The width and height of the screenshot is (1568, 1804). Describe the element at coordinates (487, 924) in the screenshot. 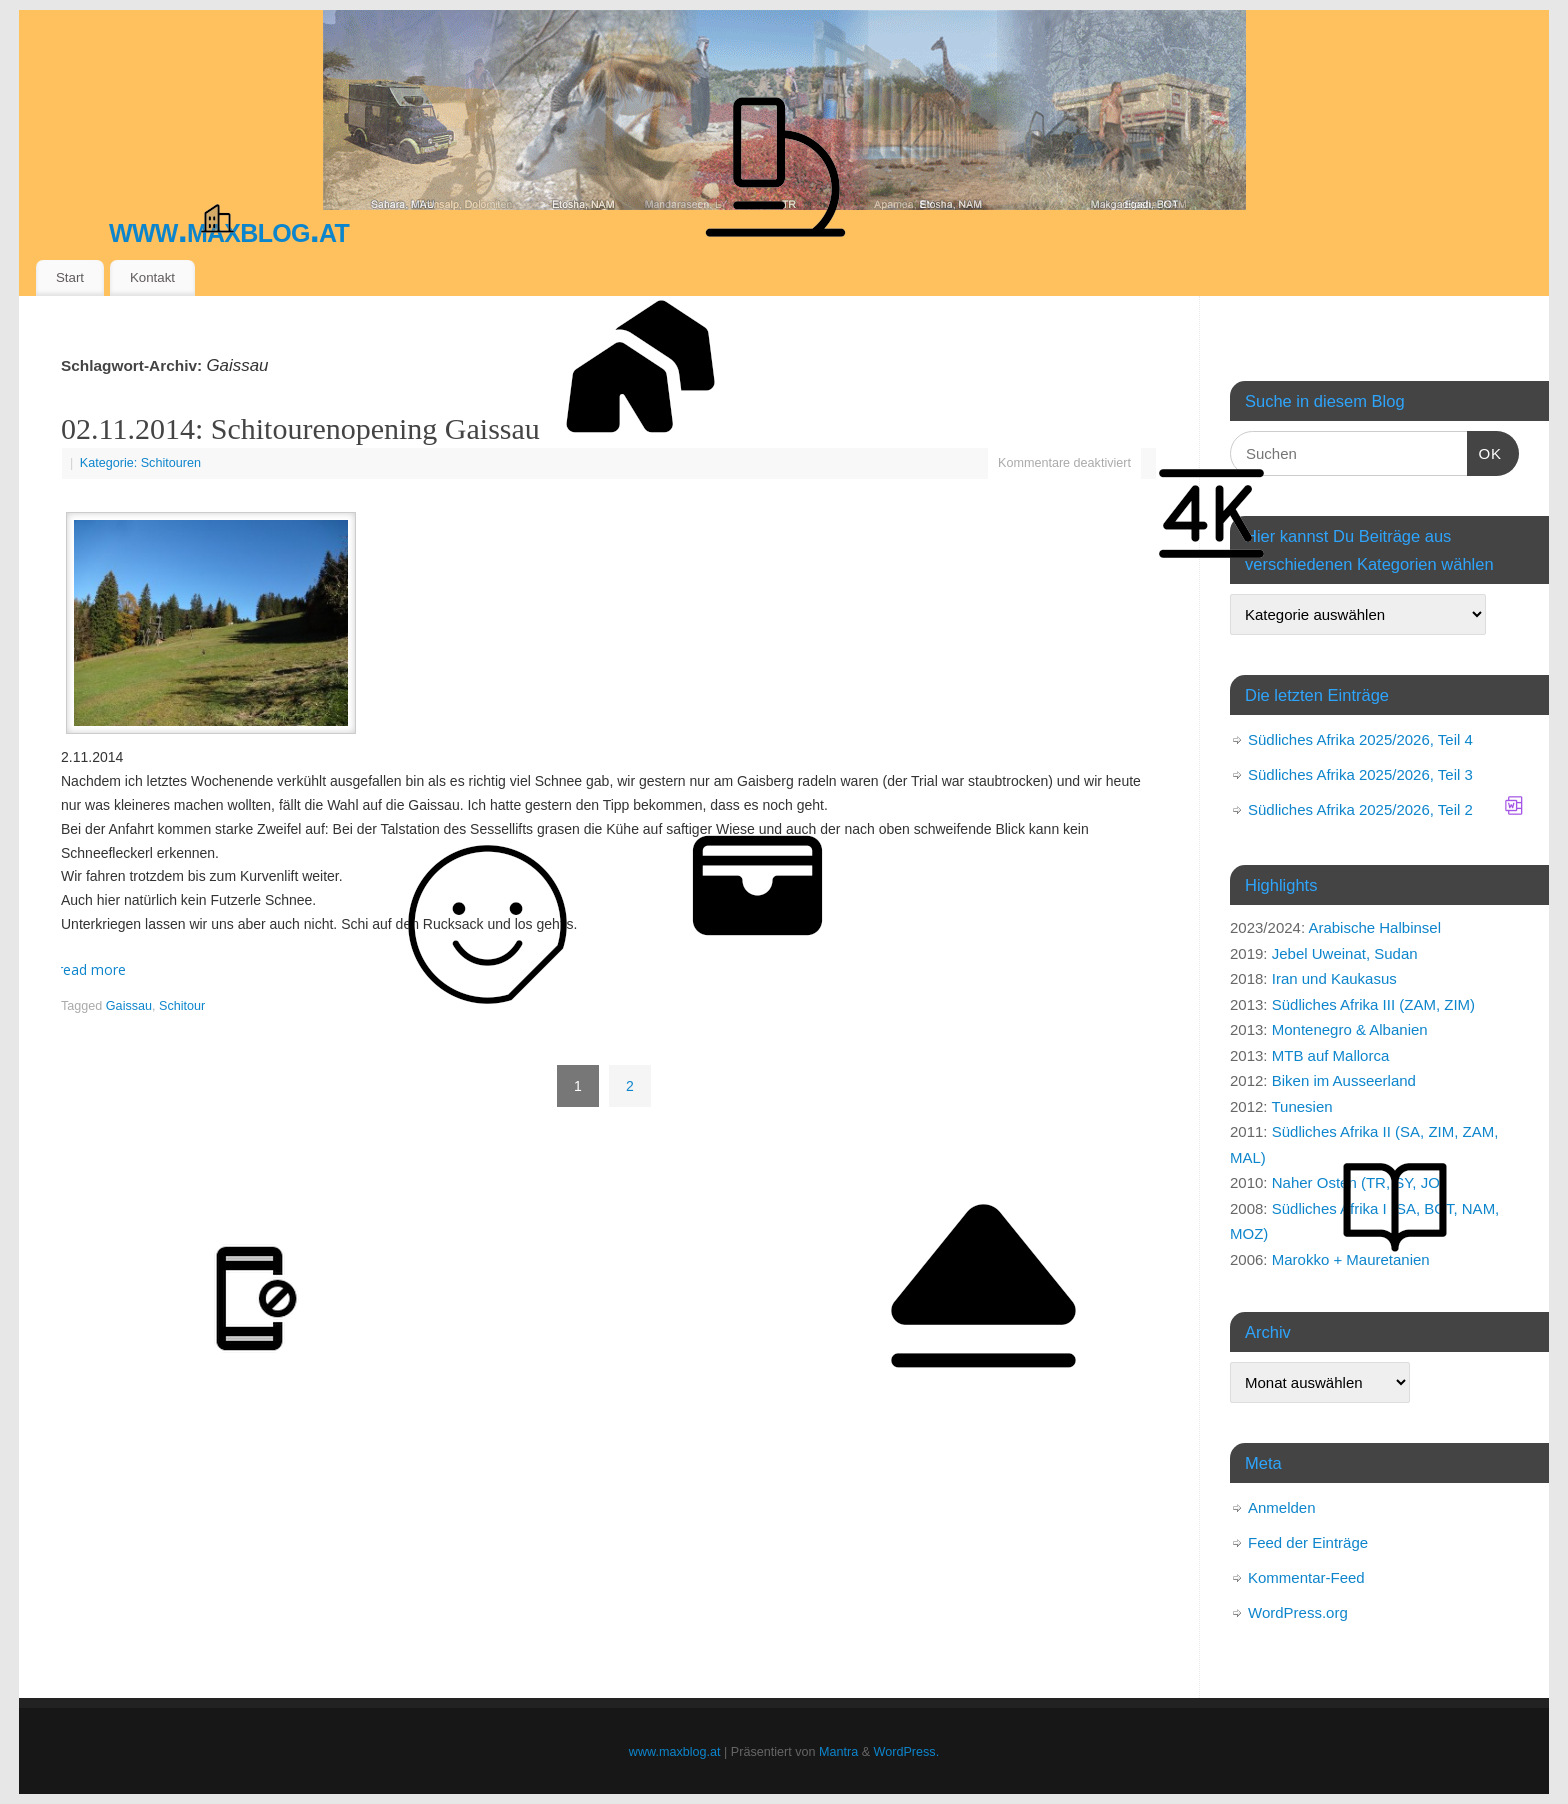

I see `add a sticker to your message` at that location.